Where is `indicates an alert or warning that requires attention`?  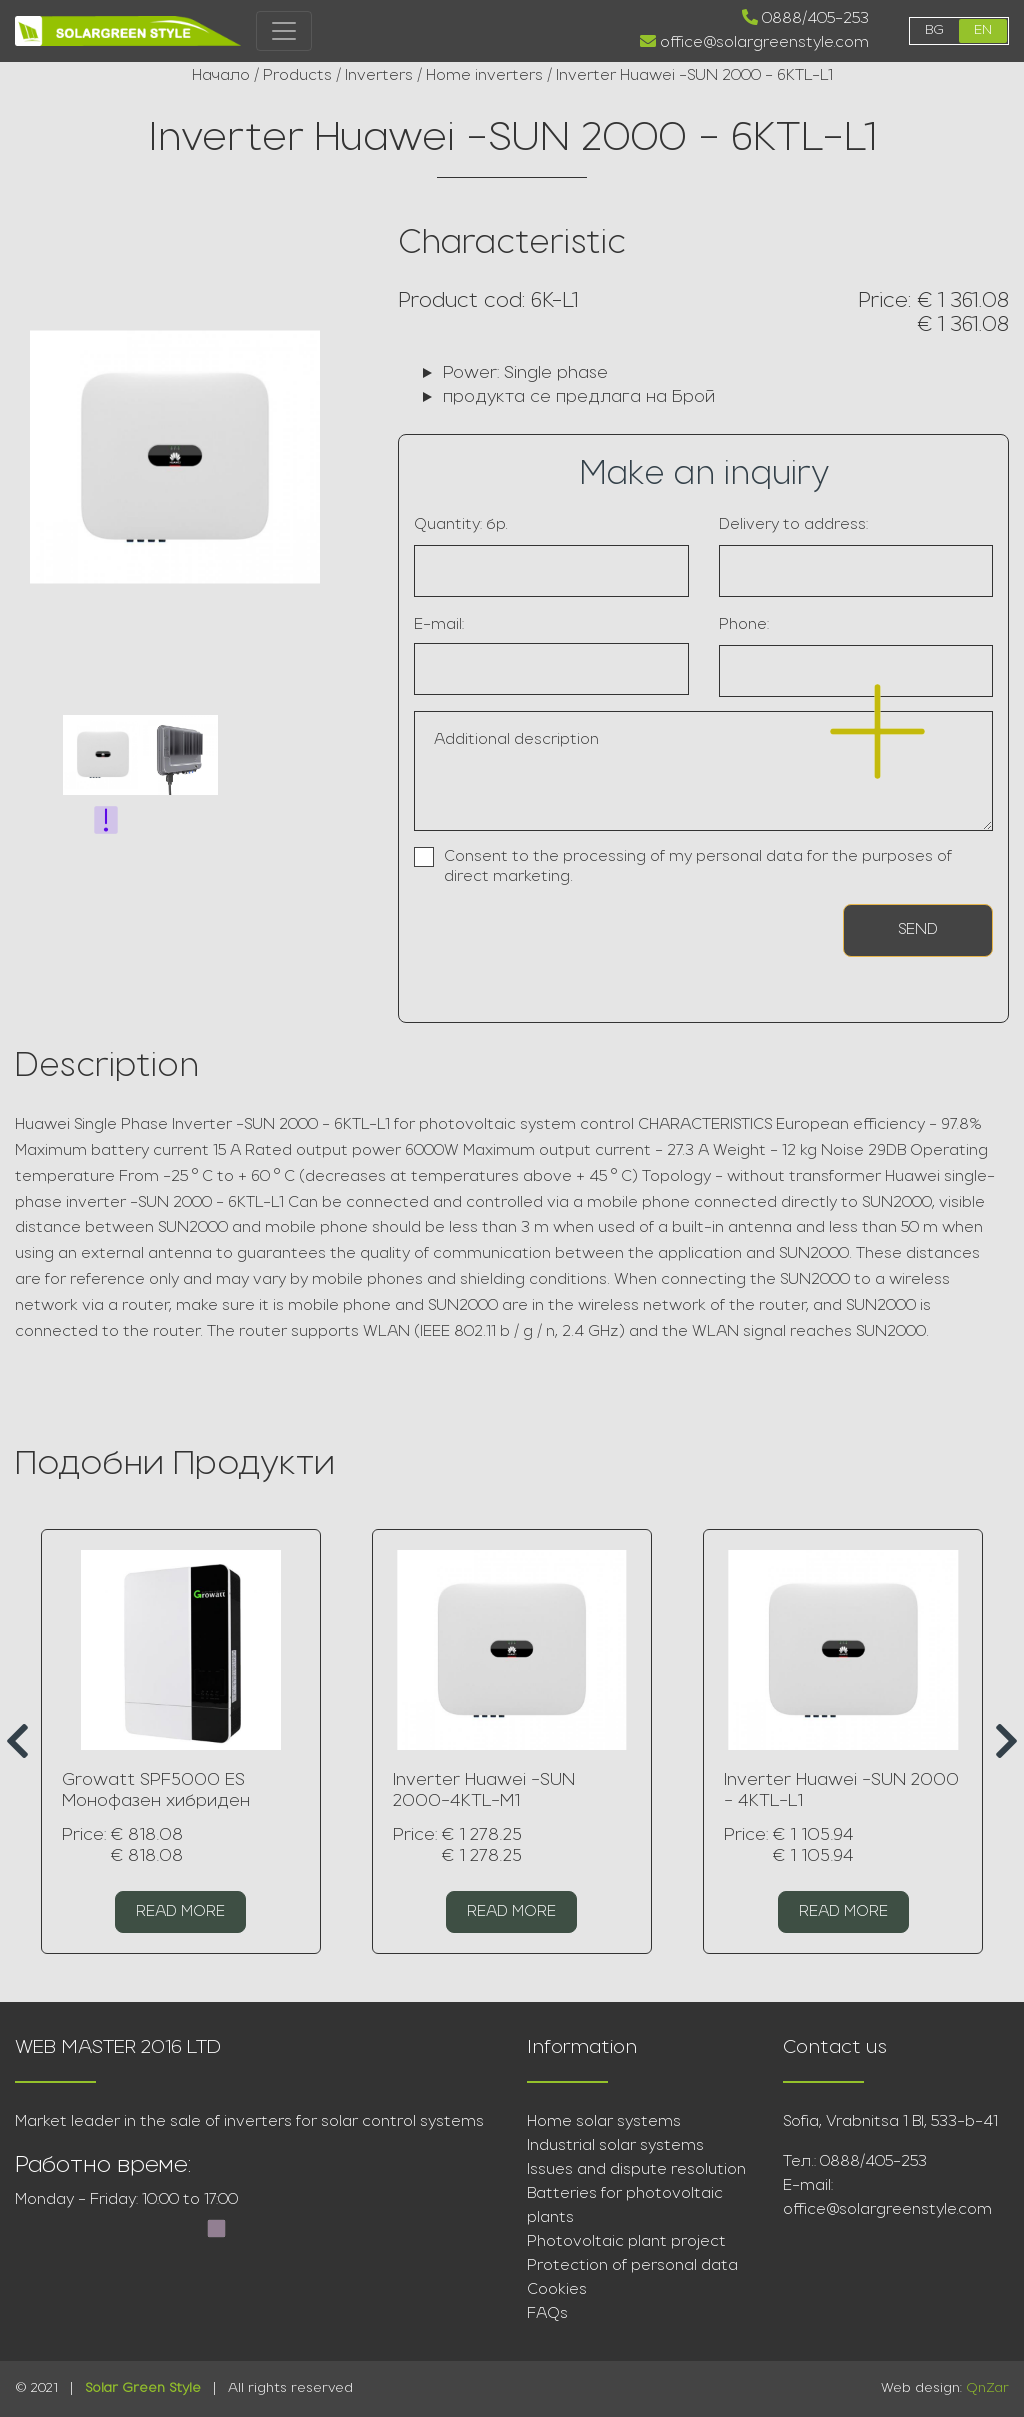
indicates an alert or warning that requires attention is located at coordinates (106, 820).